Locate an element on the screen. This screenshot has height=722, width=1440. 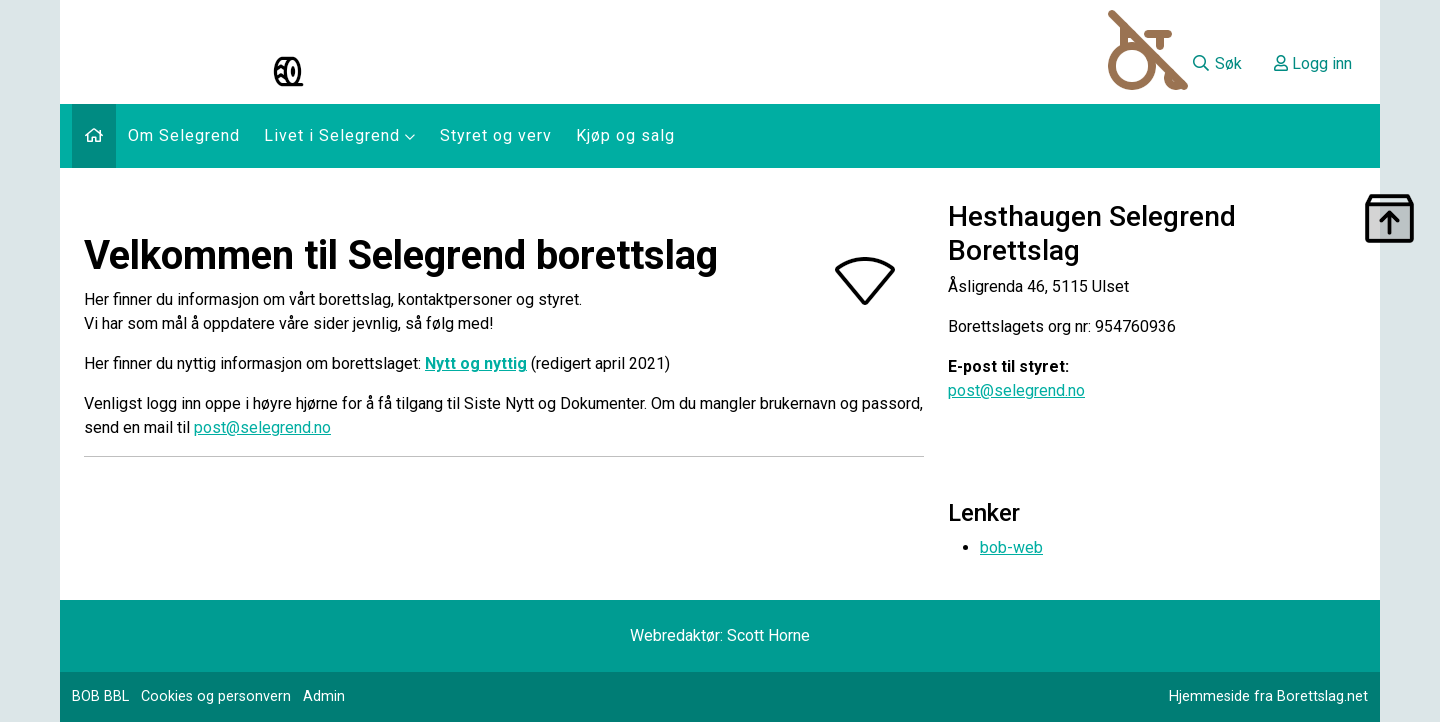
no wifi signal available is located at coordinates (865, 281).